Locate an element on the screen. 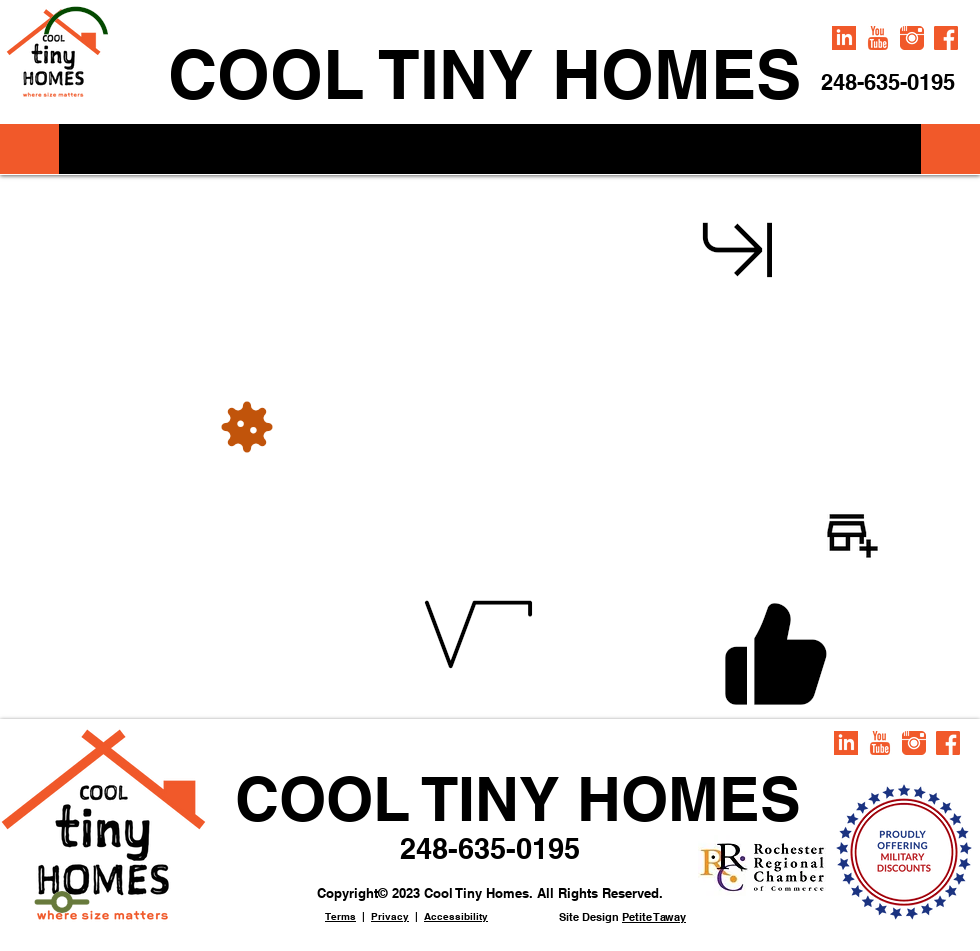 The image size is (980, 951). view commit history on current branch is located at coordinates (62, 902).